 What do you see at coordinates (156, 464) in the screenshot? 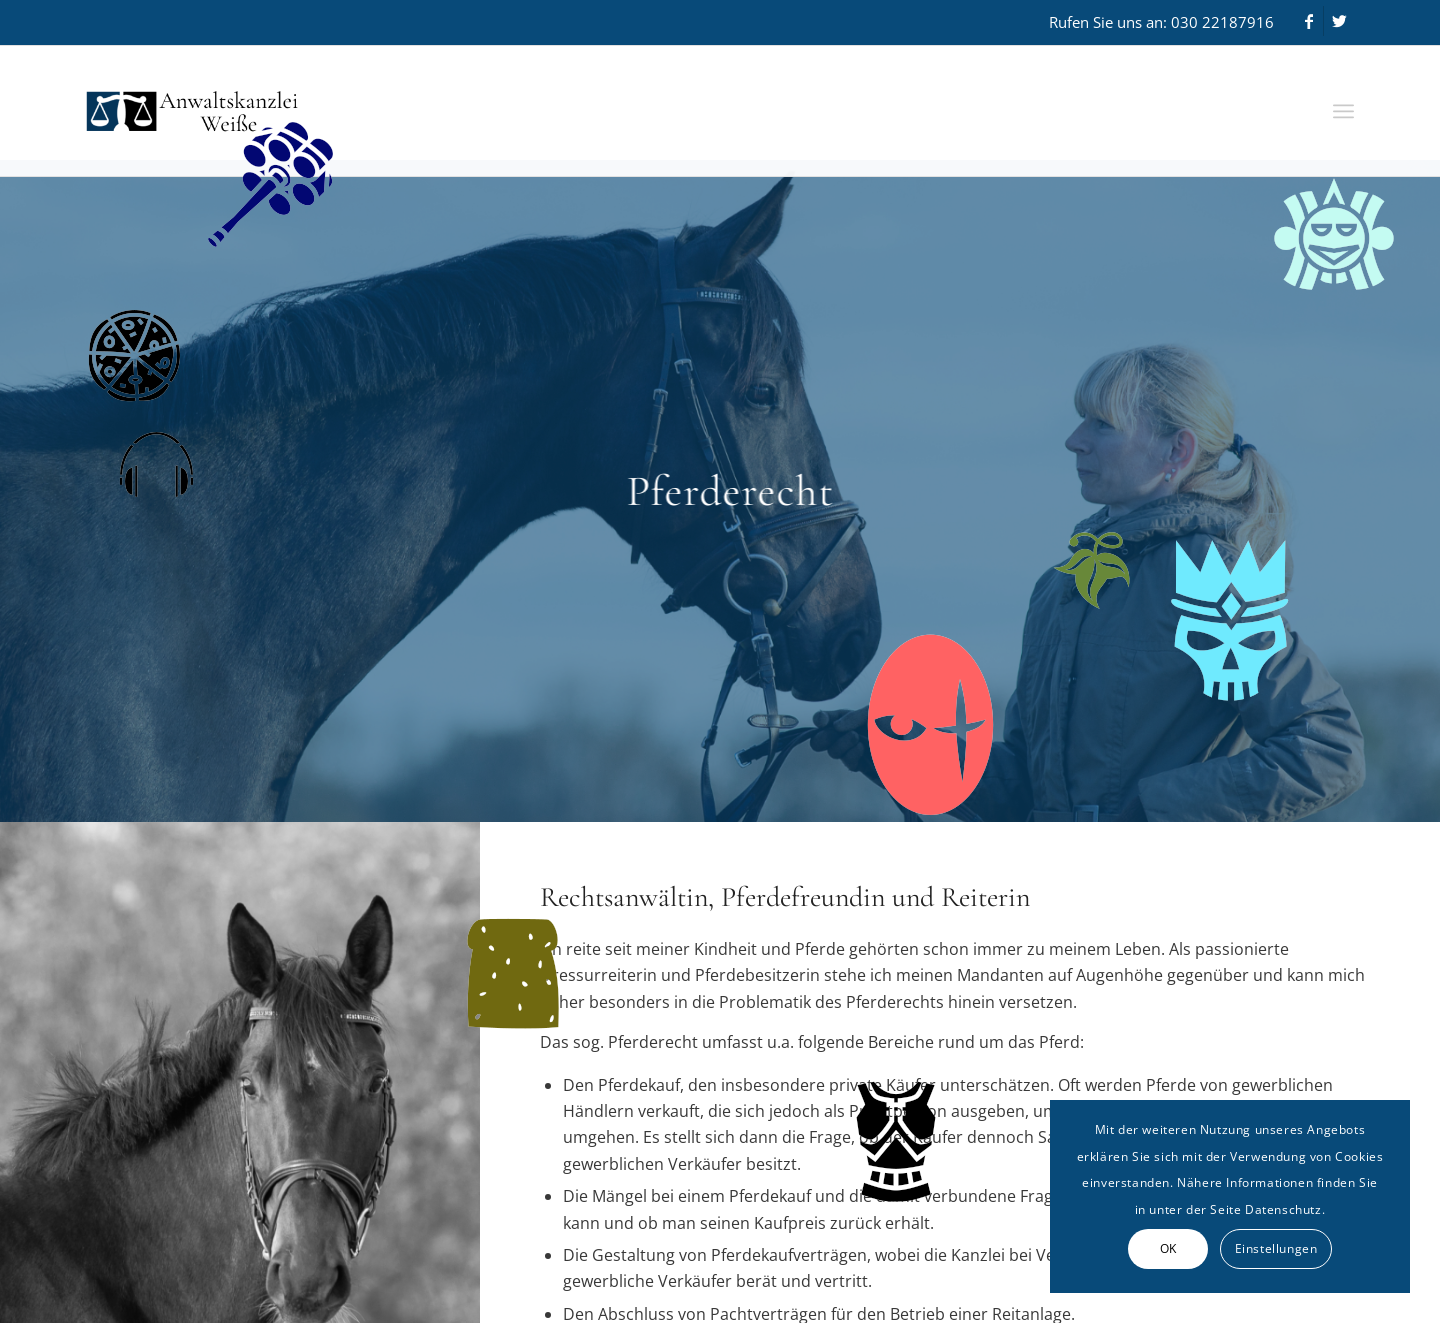
I see `listen to audio or music` at bounding box center [156, 464].